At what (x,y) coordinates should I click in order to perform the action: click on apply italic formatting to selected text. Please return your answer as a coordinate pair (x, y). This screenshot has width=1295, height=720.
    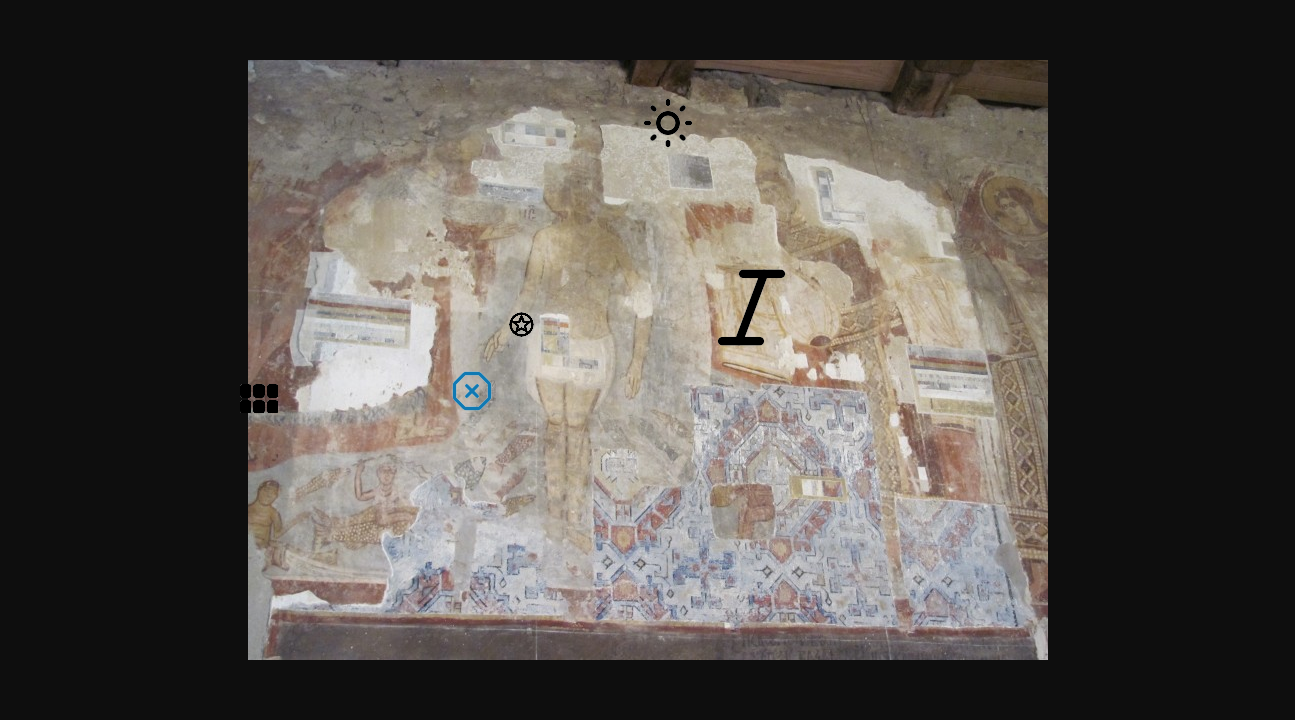
    Looking at the image, I should click on (751, 307).